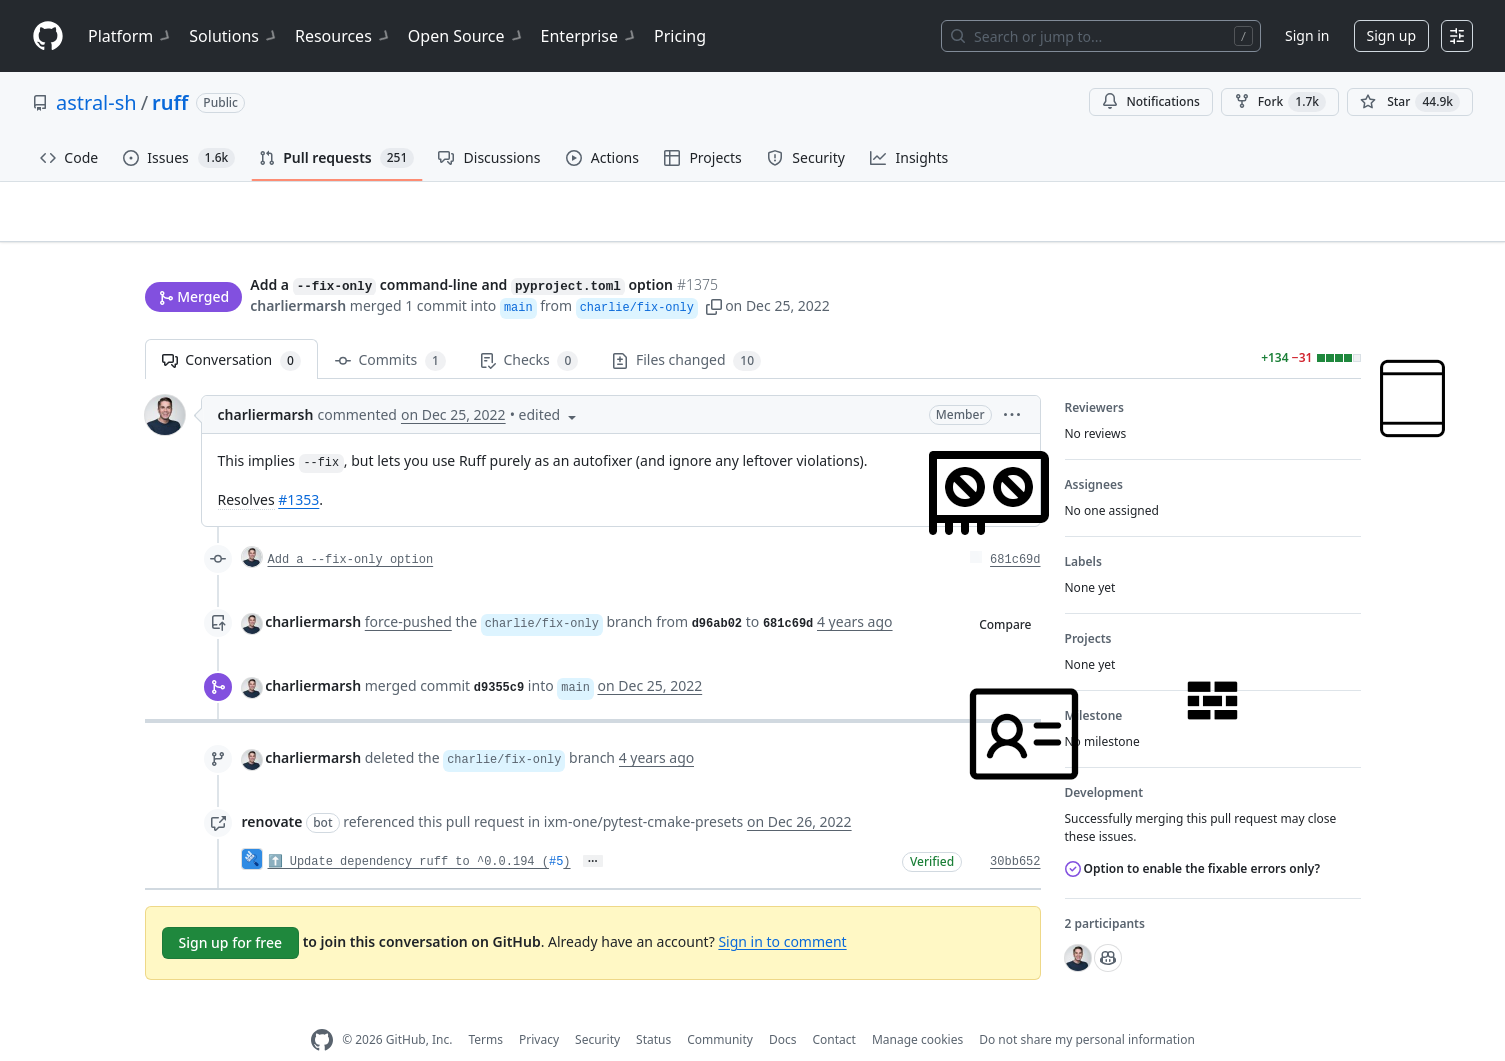  Describe the element at coordinates (1412, 398) in the screenshot. I see `switch to tablet view` at that location.